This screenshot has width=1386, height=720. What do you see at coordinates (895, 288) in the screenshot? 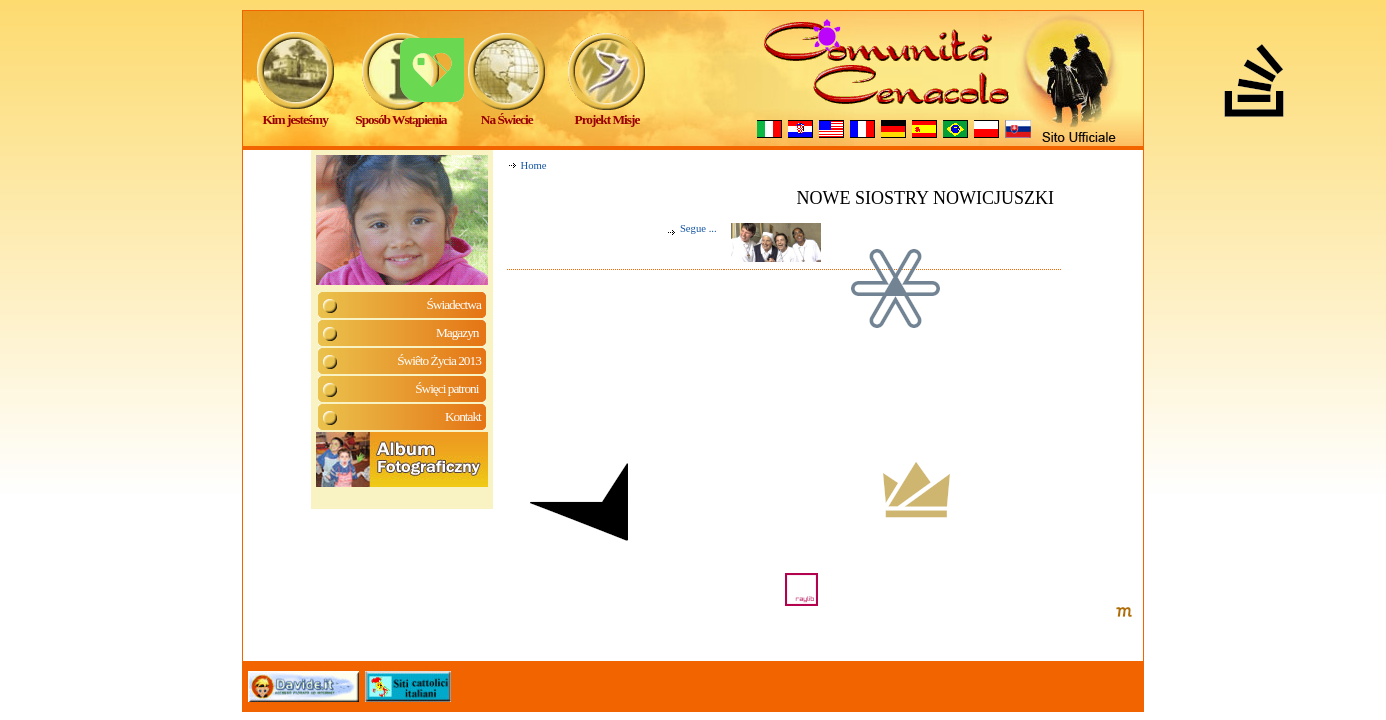
I see `open google authenticator app` at bounding box center [895, 288].